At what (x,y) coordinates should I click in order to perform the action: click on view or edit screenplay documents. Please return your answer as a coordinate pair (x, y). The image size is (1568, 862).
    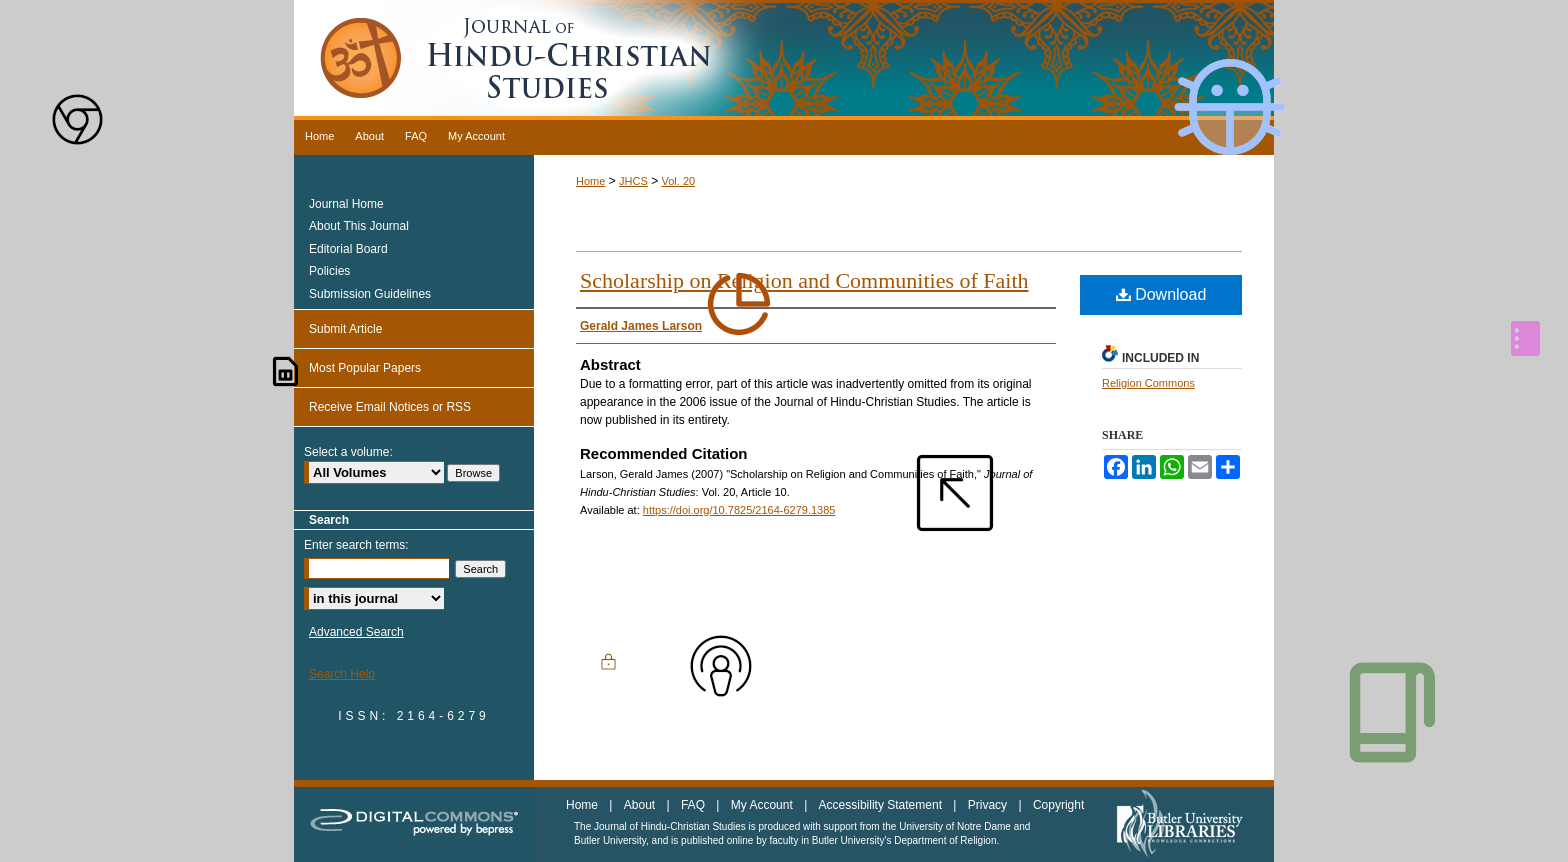
    Looking at the image, I should click on (1525, 338).